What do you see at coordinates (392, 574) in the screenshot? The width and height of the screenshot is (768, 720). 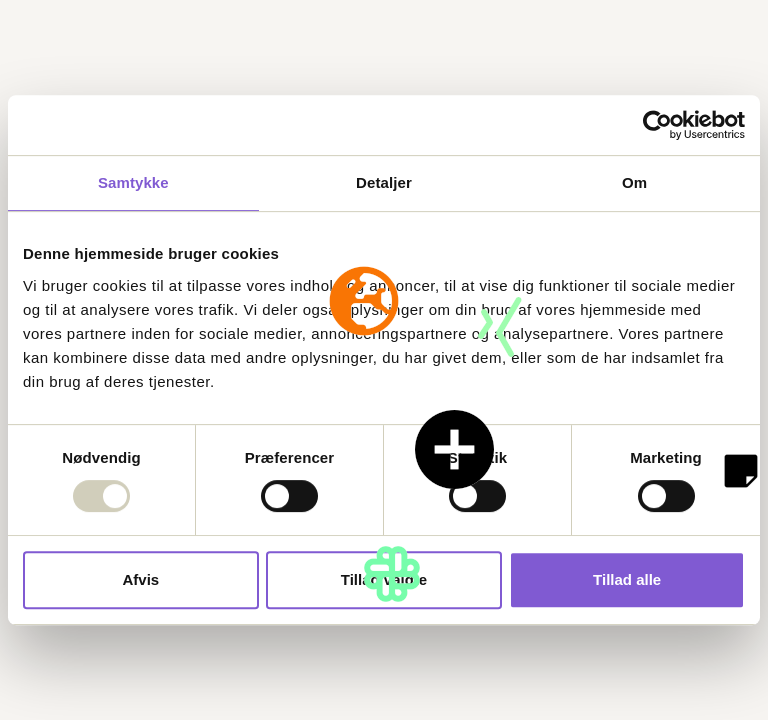 I see `open Slack messaging app` at bounding box center [392, 574].